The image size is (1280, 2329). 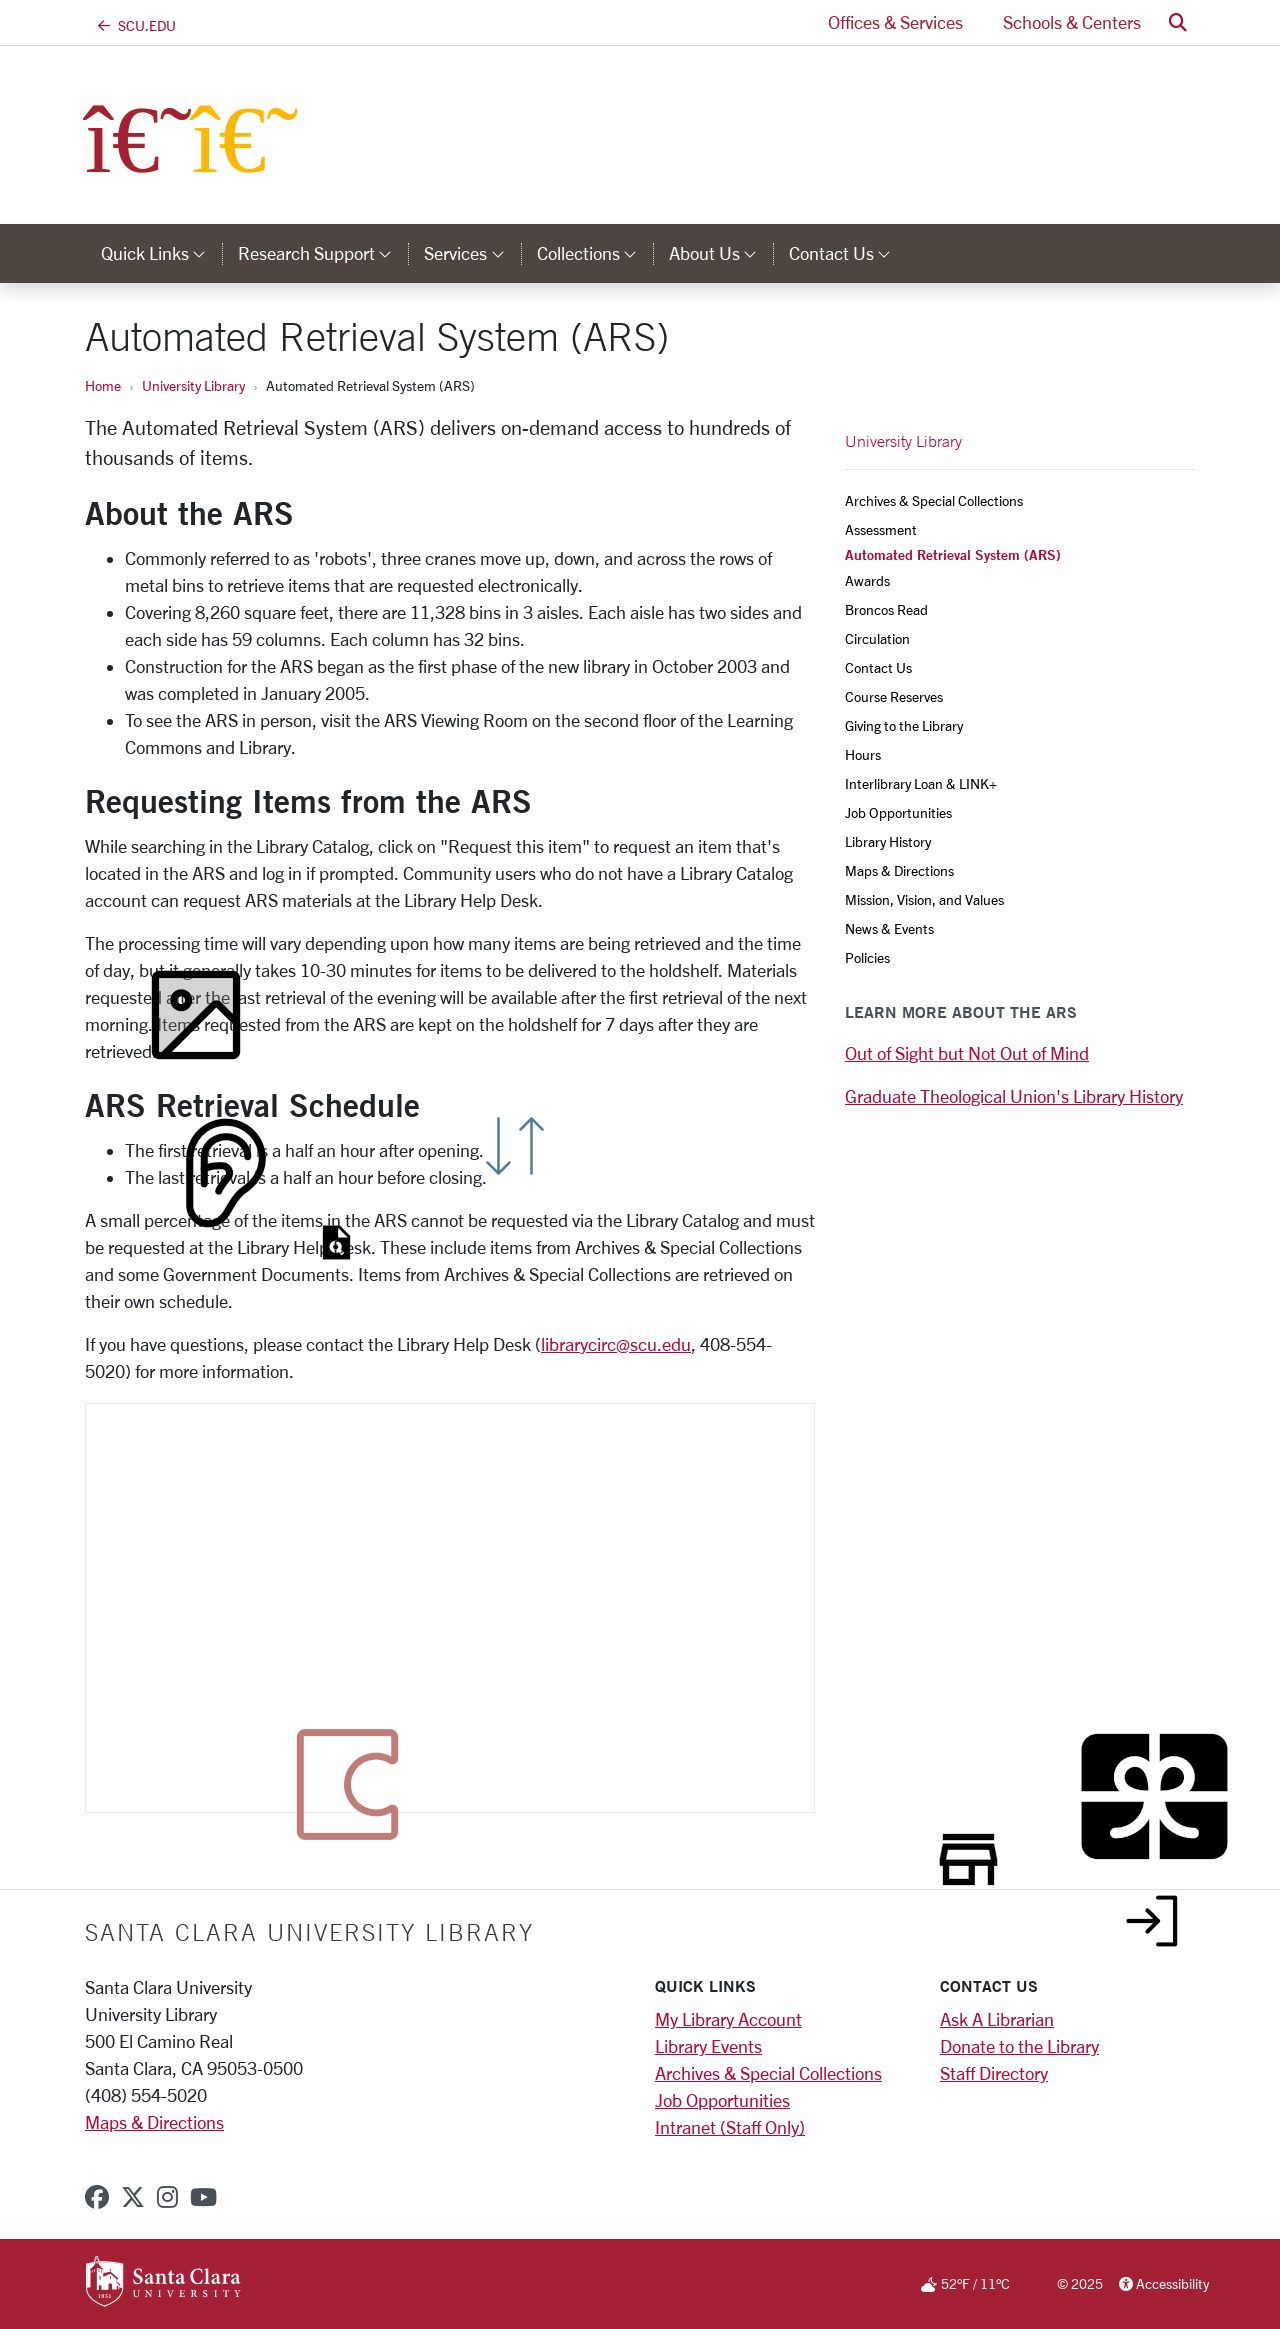 I want to click on sort items in ascending or descending order, so click(x=515, y=1146).